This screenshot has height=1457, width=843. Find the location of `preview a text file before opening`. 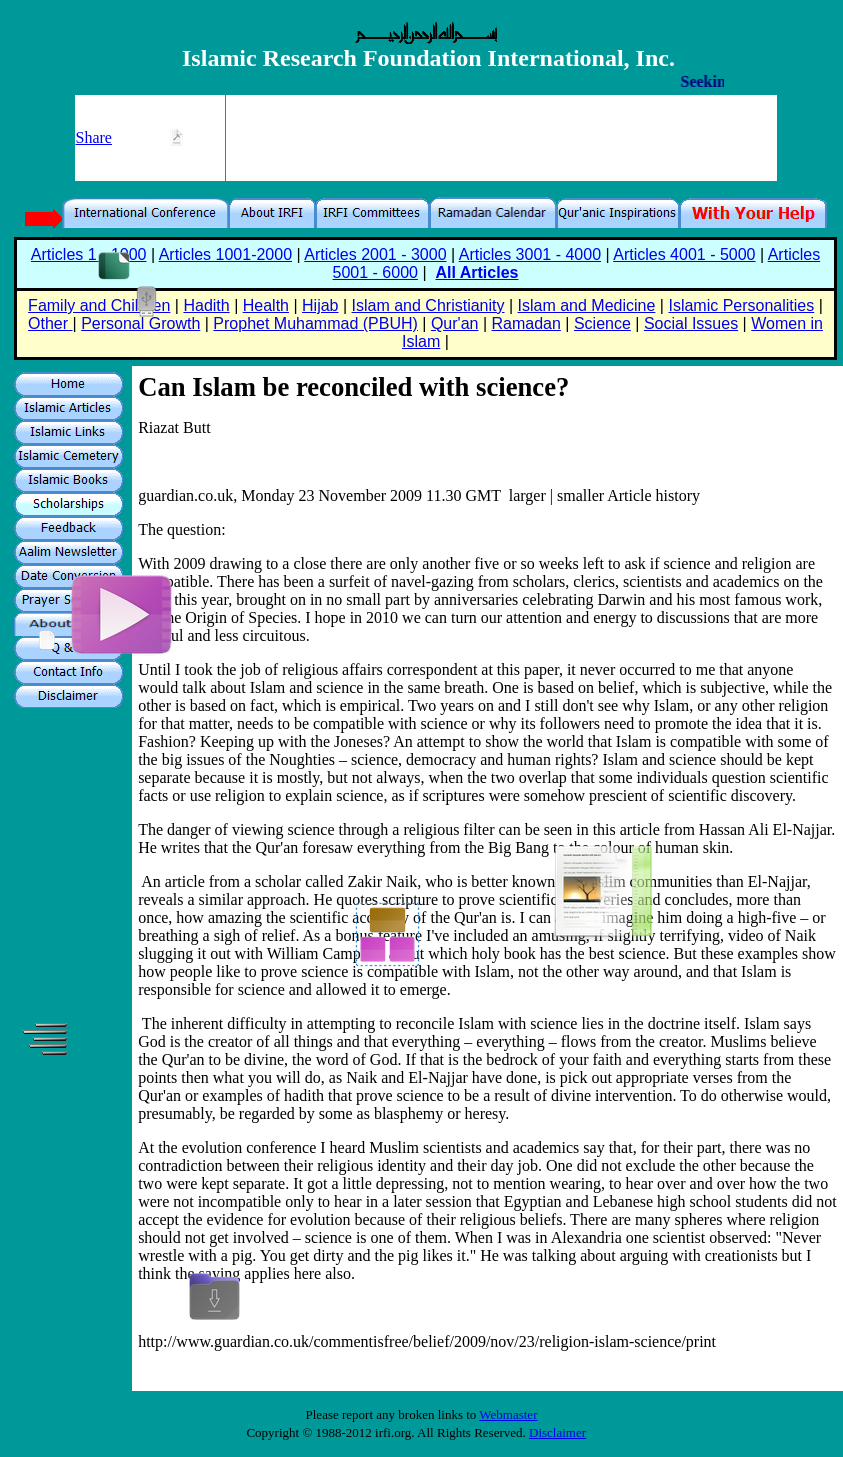

preview a text file before opening is located at coordinates (47, 640).